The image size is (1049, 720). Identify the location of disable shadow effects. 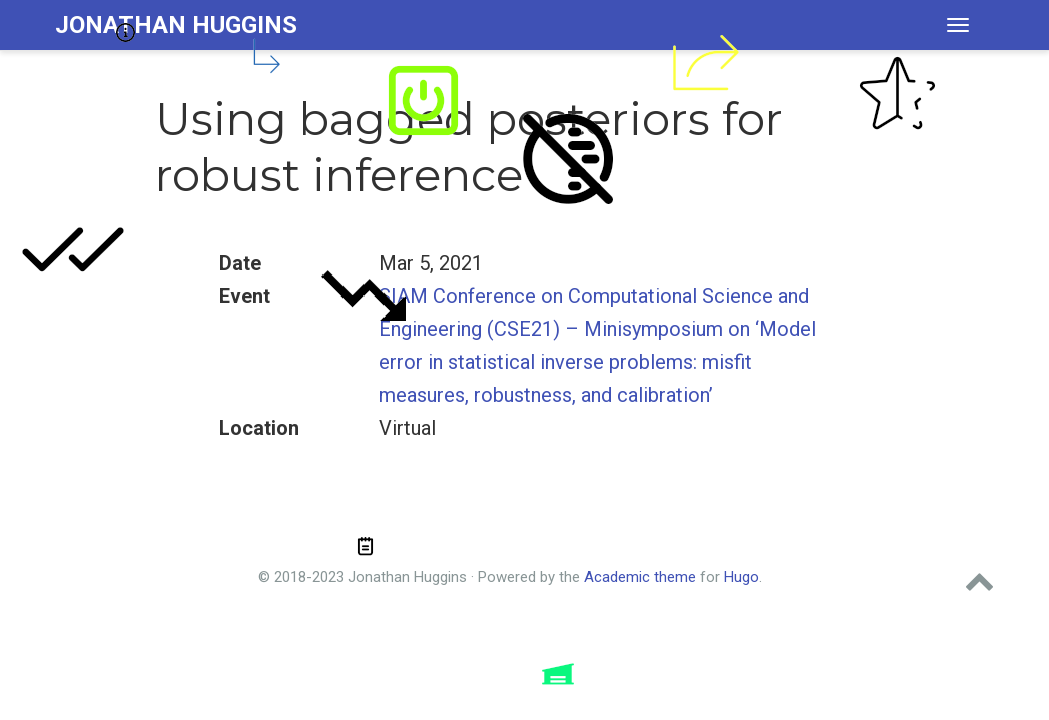
(568, 159).